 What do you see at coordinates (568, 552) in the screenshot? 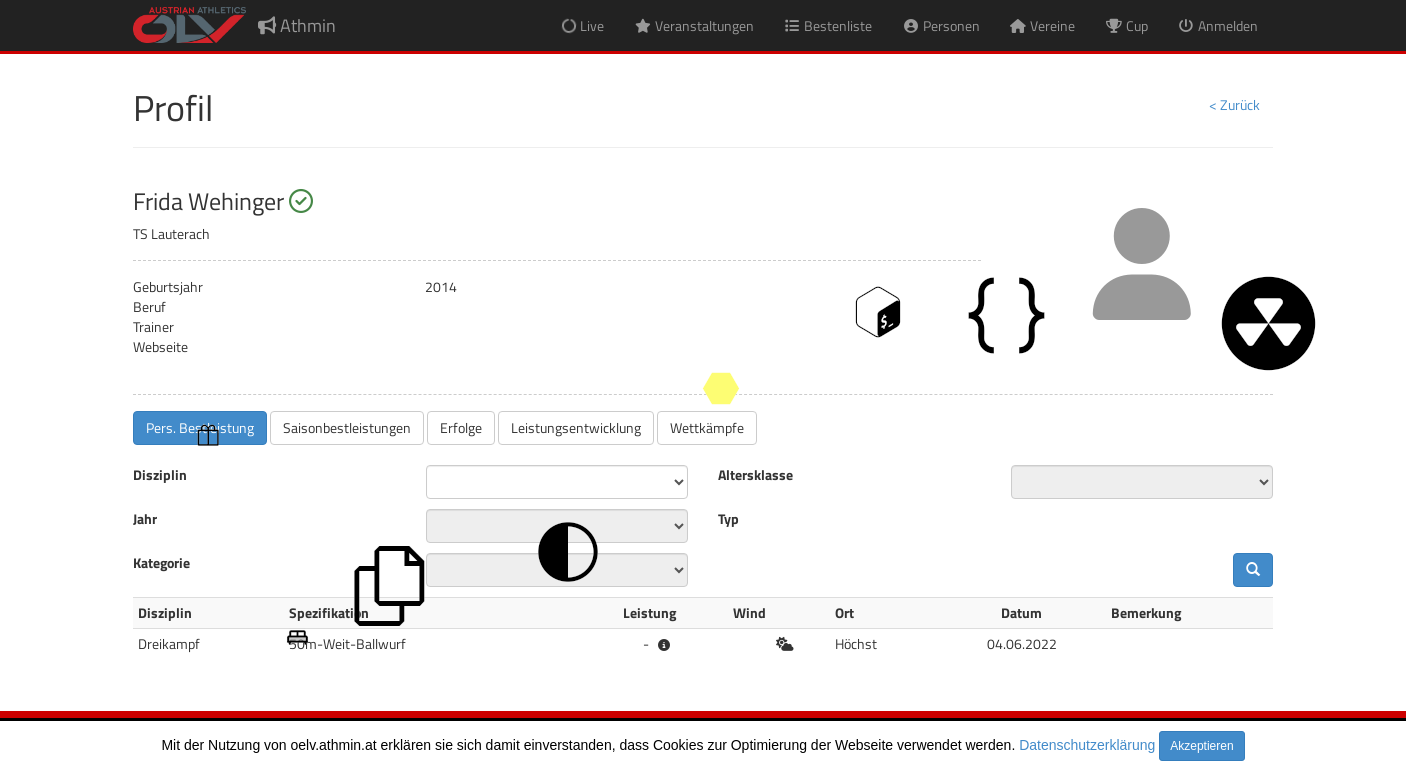
I see `toggle between light and dark theme` at bounding box center [568, 552].